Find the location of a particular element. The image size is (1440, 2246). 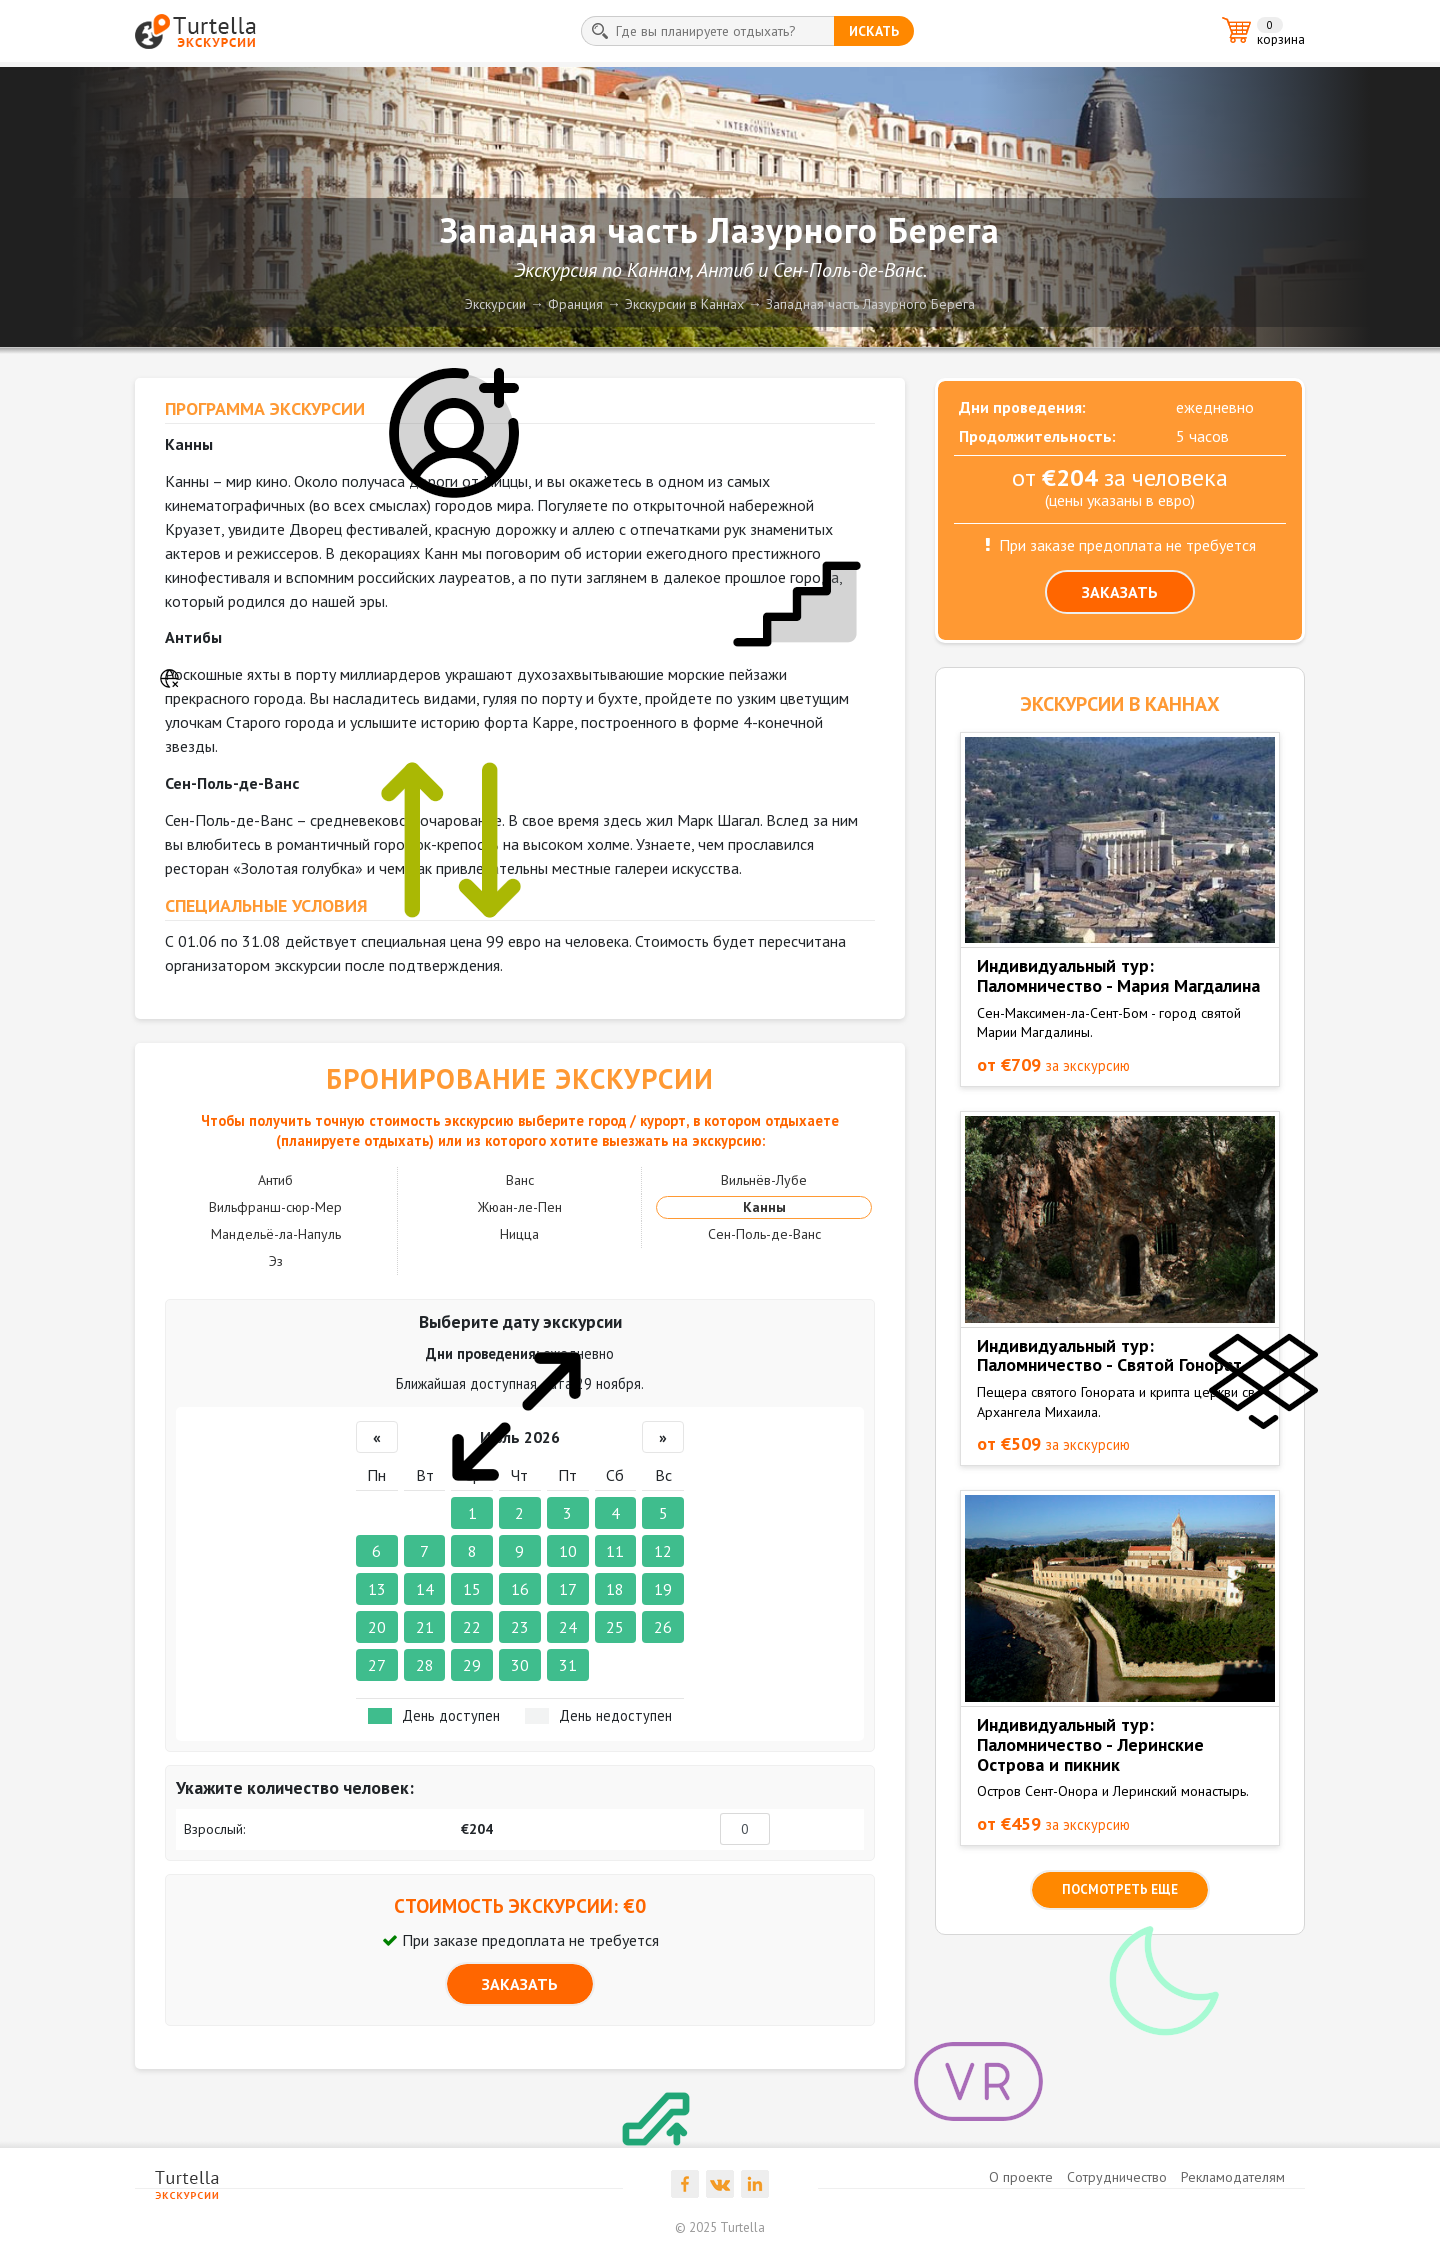

sort items in ascending or descending order is located at coordinates (451, 840).